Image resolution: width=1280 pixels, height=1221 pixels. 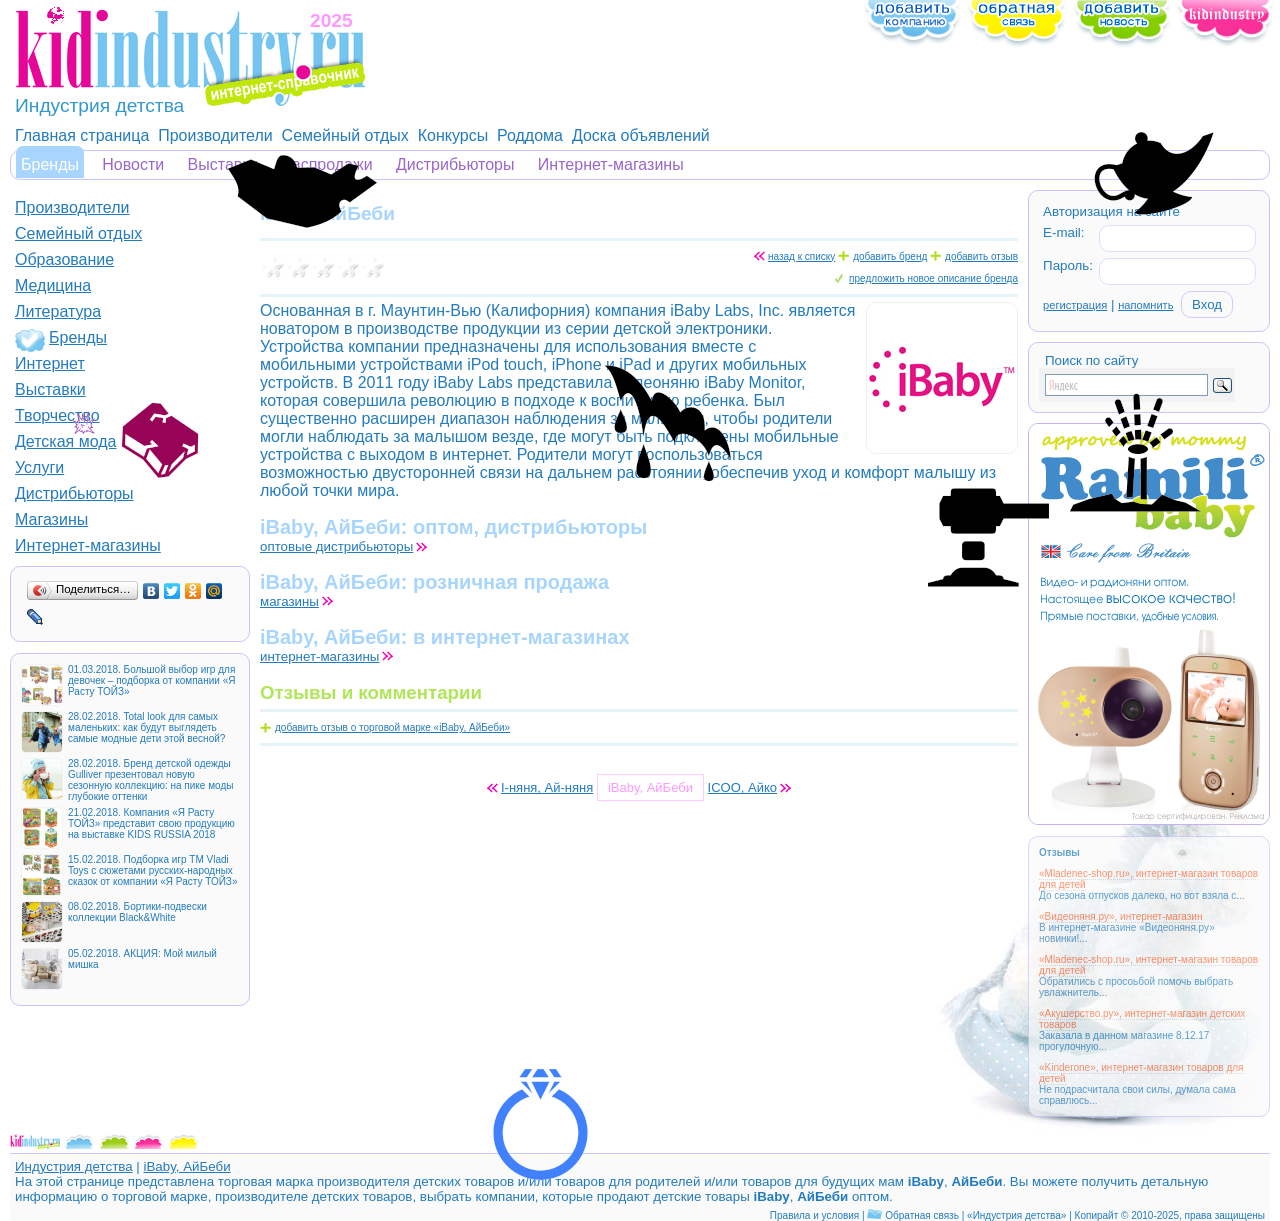 I want to click on view ancient artifacts or relics in inventory, so click(x=160, y=440).